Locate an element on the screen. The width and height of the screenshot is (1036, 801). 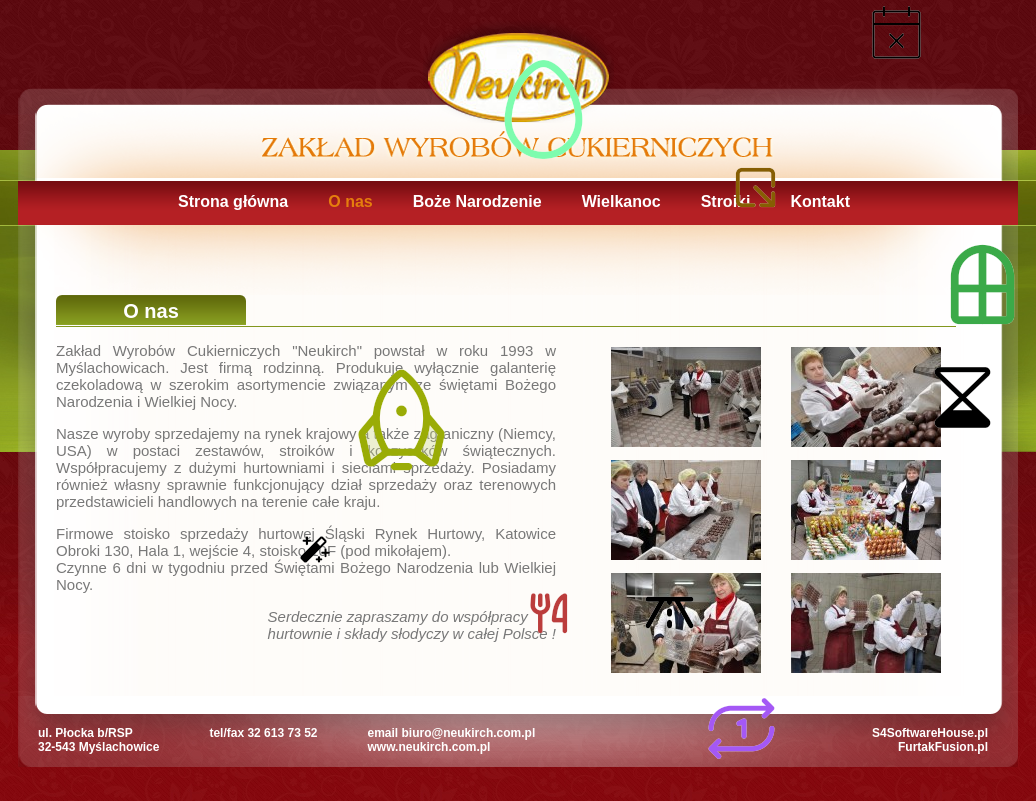
view upcoming route or journey is located at coordinates (669, 612).